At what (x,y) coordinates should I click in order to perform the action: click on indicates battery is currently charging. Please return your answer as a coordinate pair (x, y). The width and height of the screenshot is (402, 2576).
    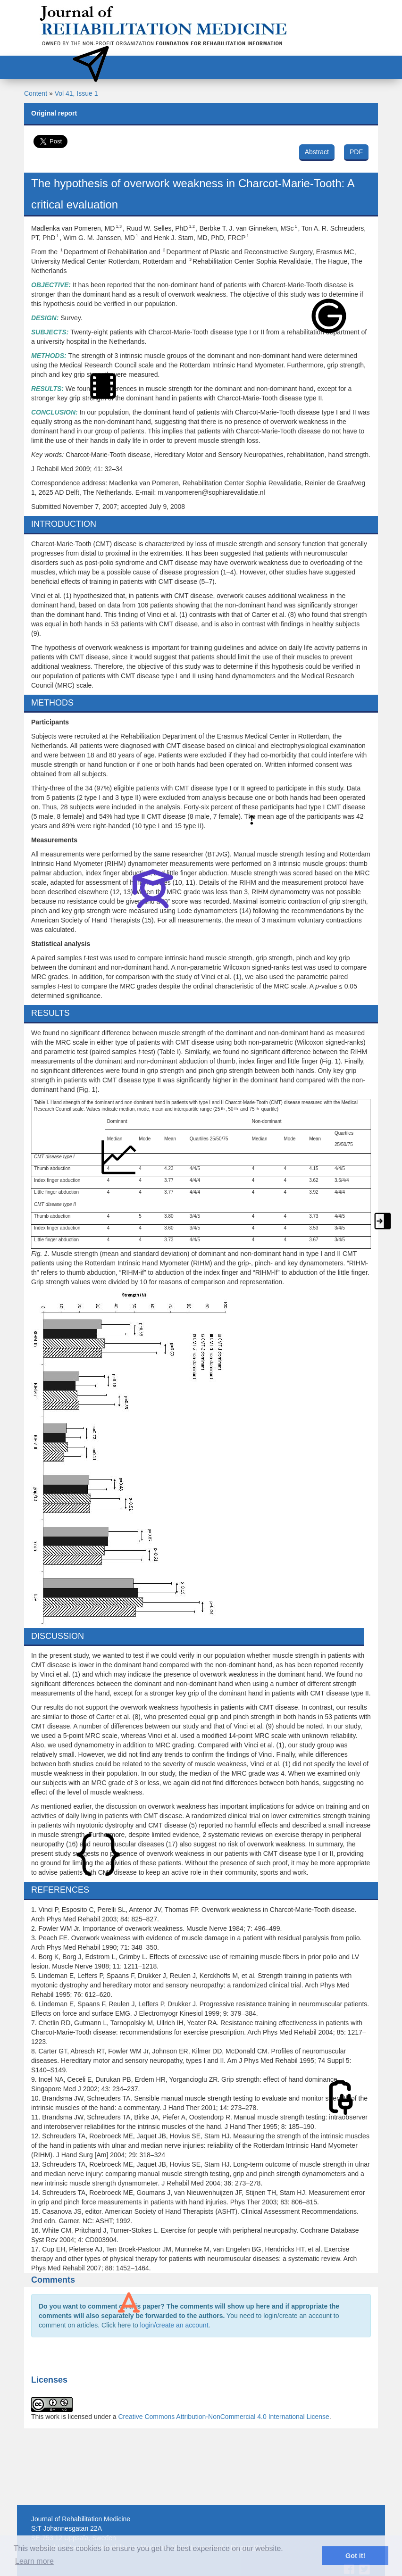
    Looking at the image, I should click on (340, 2096).